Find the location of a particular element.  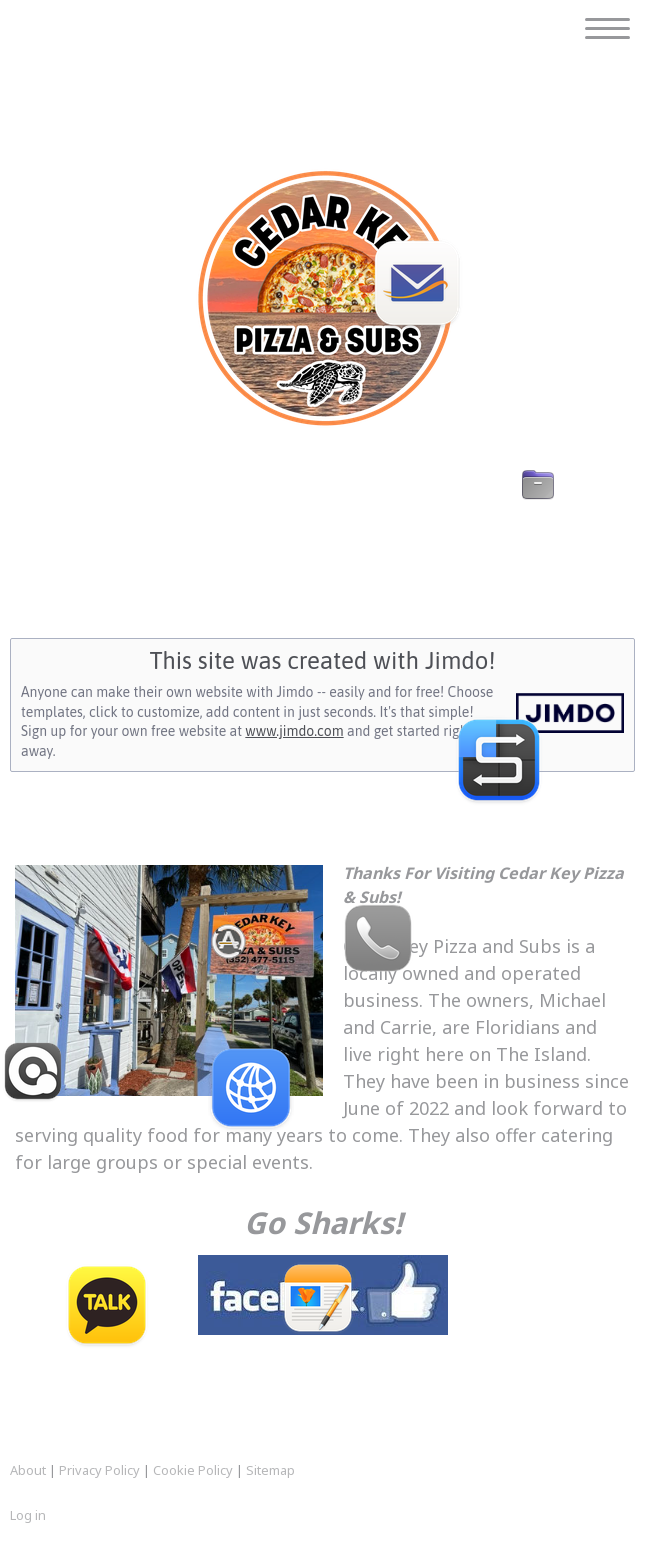

open KakaoTalk messaging app is located at coordinates (107, 1305).